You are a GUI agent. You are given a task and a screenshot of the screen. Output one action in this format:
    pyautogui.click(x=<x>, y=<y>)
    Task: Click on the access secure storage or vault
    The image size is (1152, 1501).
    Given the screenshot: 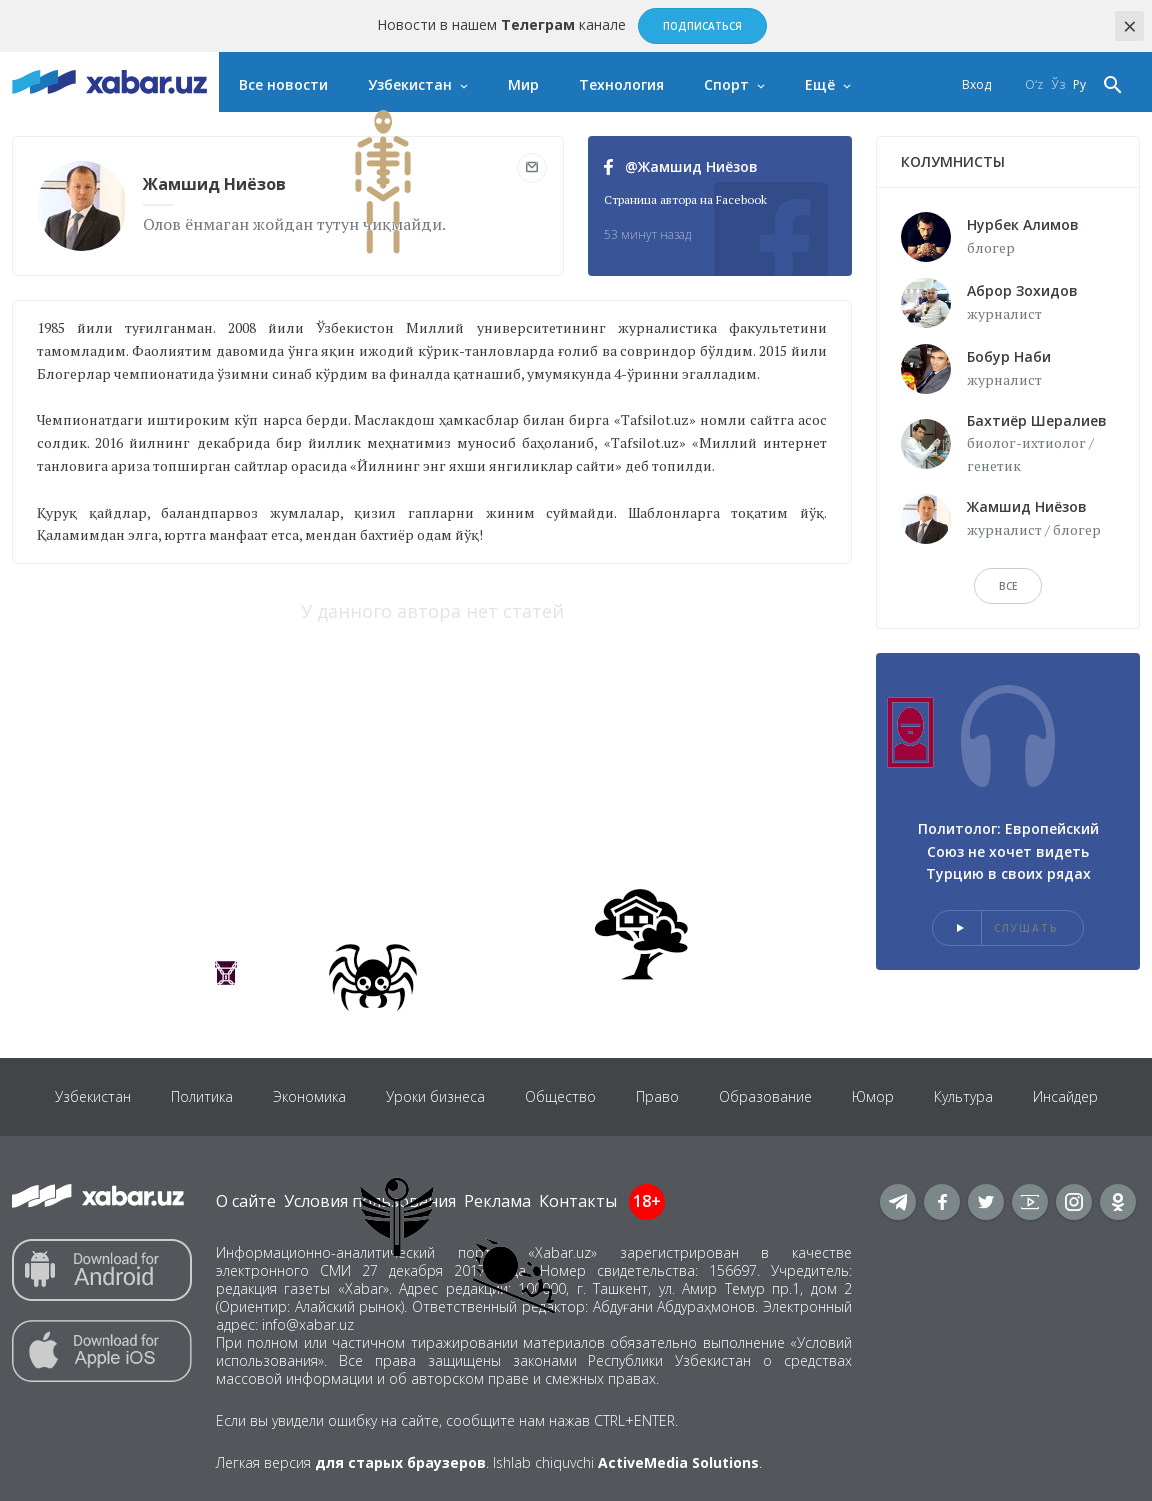 What is the action you would take?
    pyautogui.click(x=226, y=973)
    